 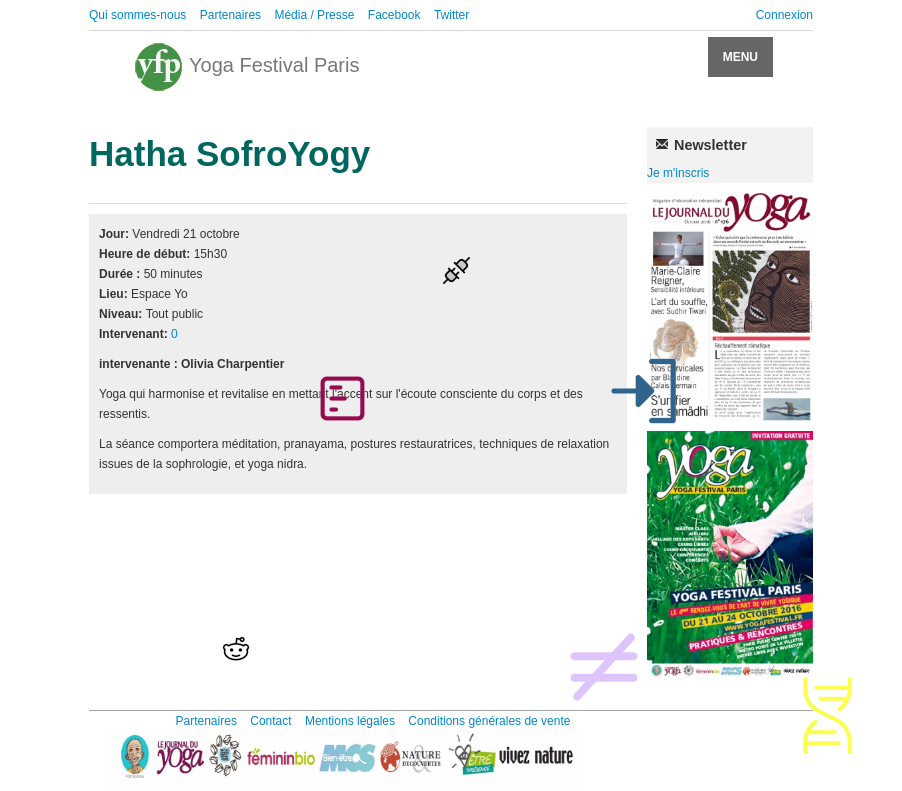 I want to click on access genetics or DNA-related features, so click(x=827, y=715).